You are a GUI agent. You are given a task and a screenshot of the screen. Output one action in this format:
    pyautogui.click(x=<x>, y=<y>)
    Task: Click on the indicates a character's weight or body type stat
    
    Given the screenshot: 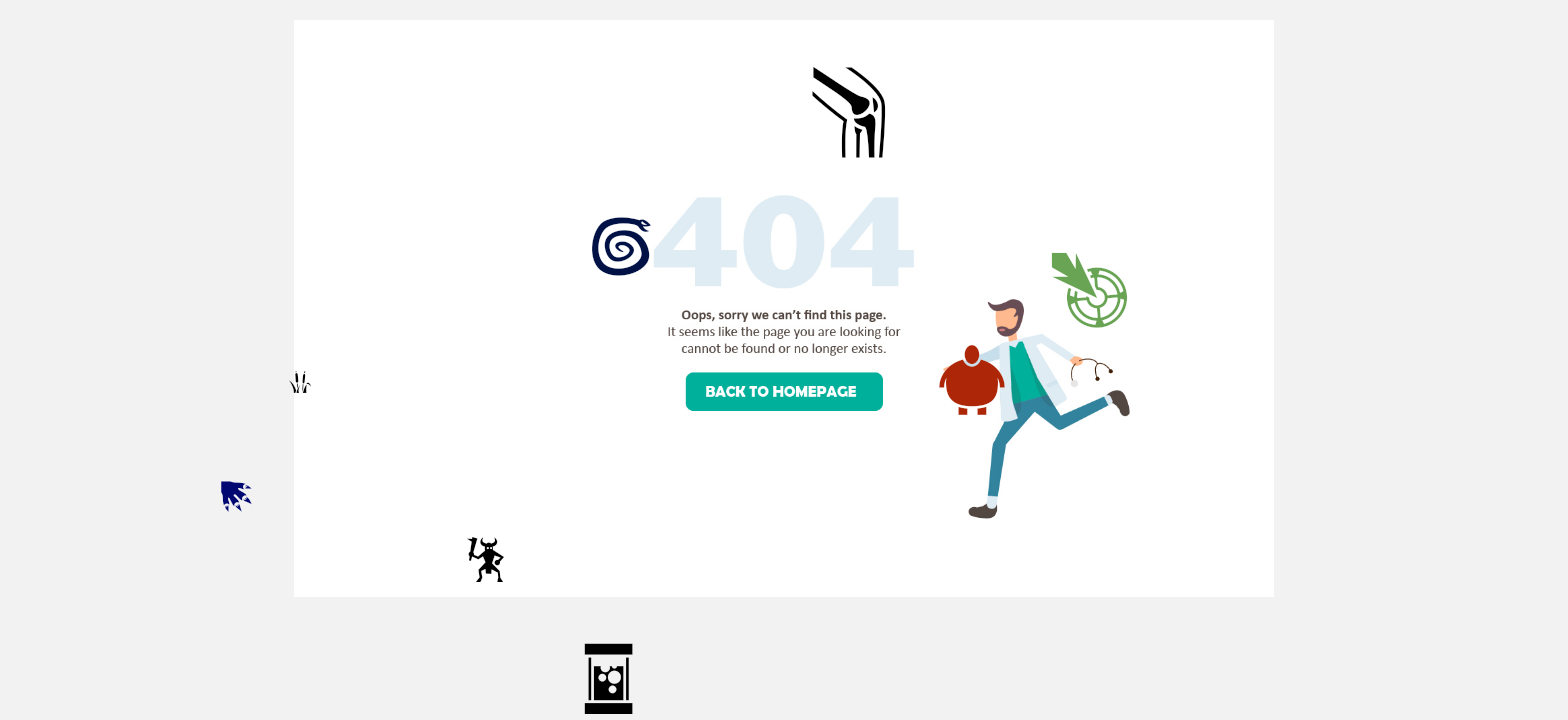 What is the action you would take?
    pyautogui.click(x=972, y=380)
    